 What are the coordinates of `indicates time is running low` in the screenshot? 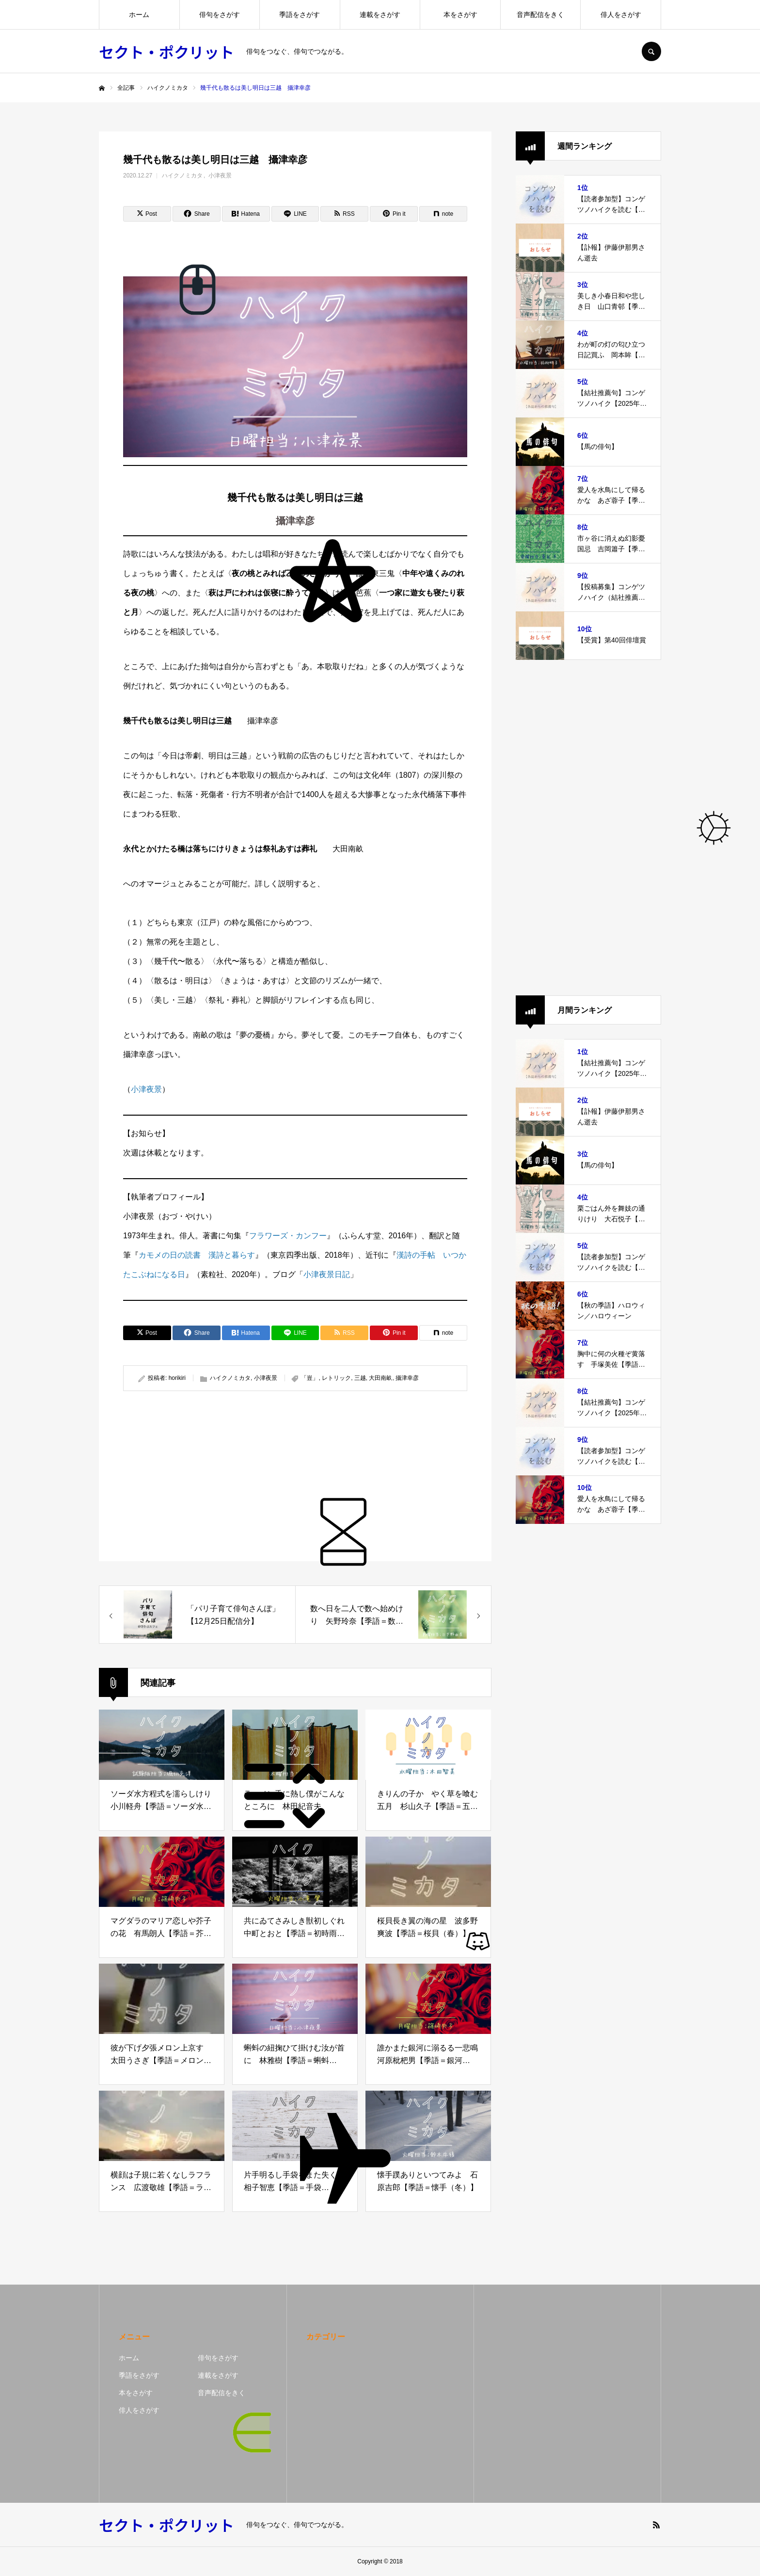 It's located at (343, 1532).